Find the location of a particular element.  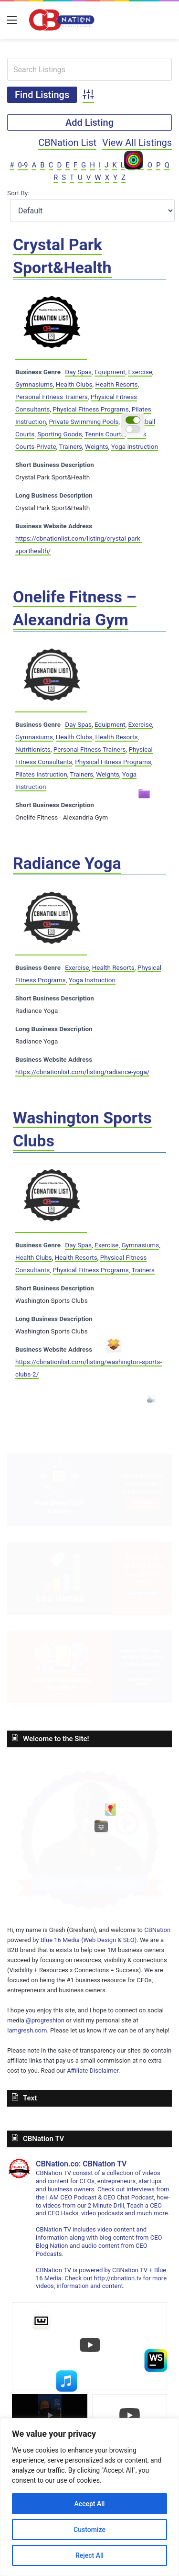

open playmymusic app is located at coordinates (66, 2381).